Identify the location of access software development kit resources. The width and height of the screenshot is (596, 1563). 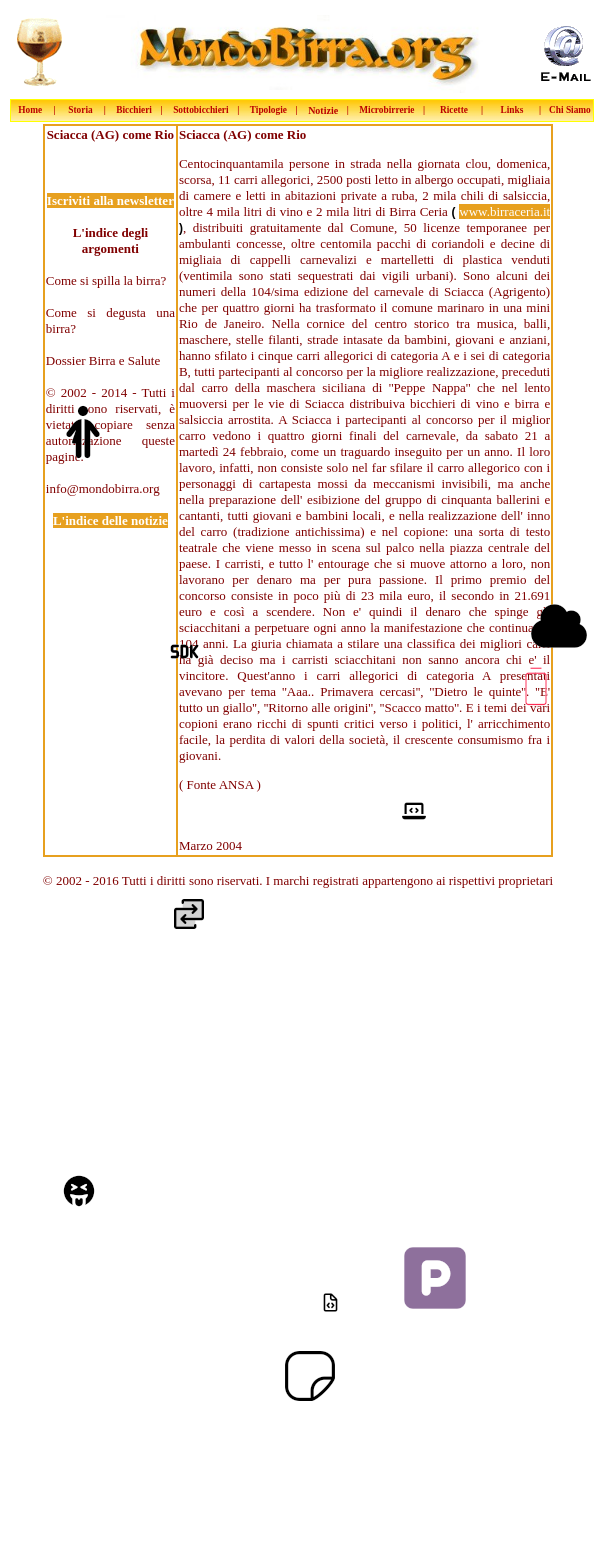
(184, 651).